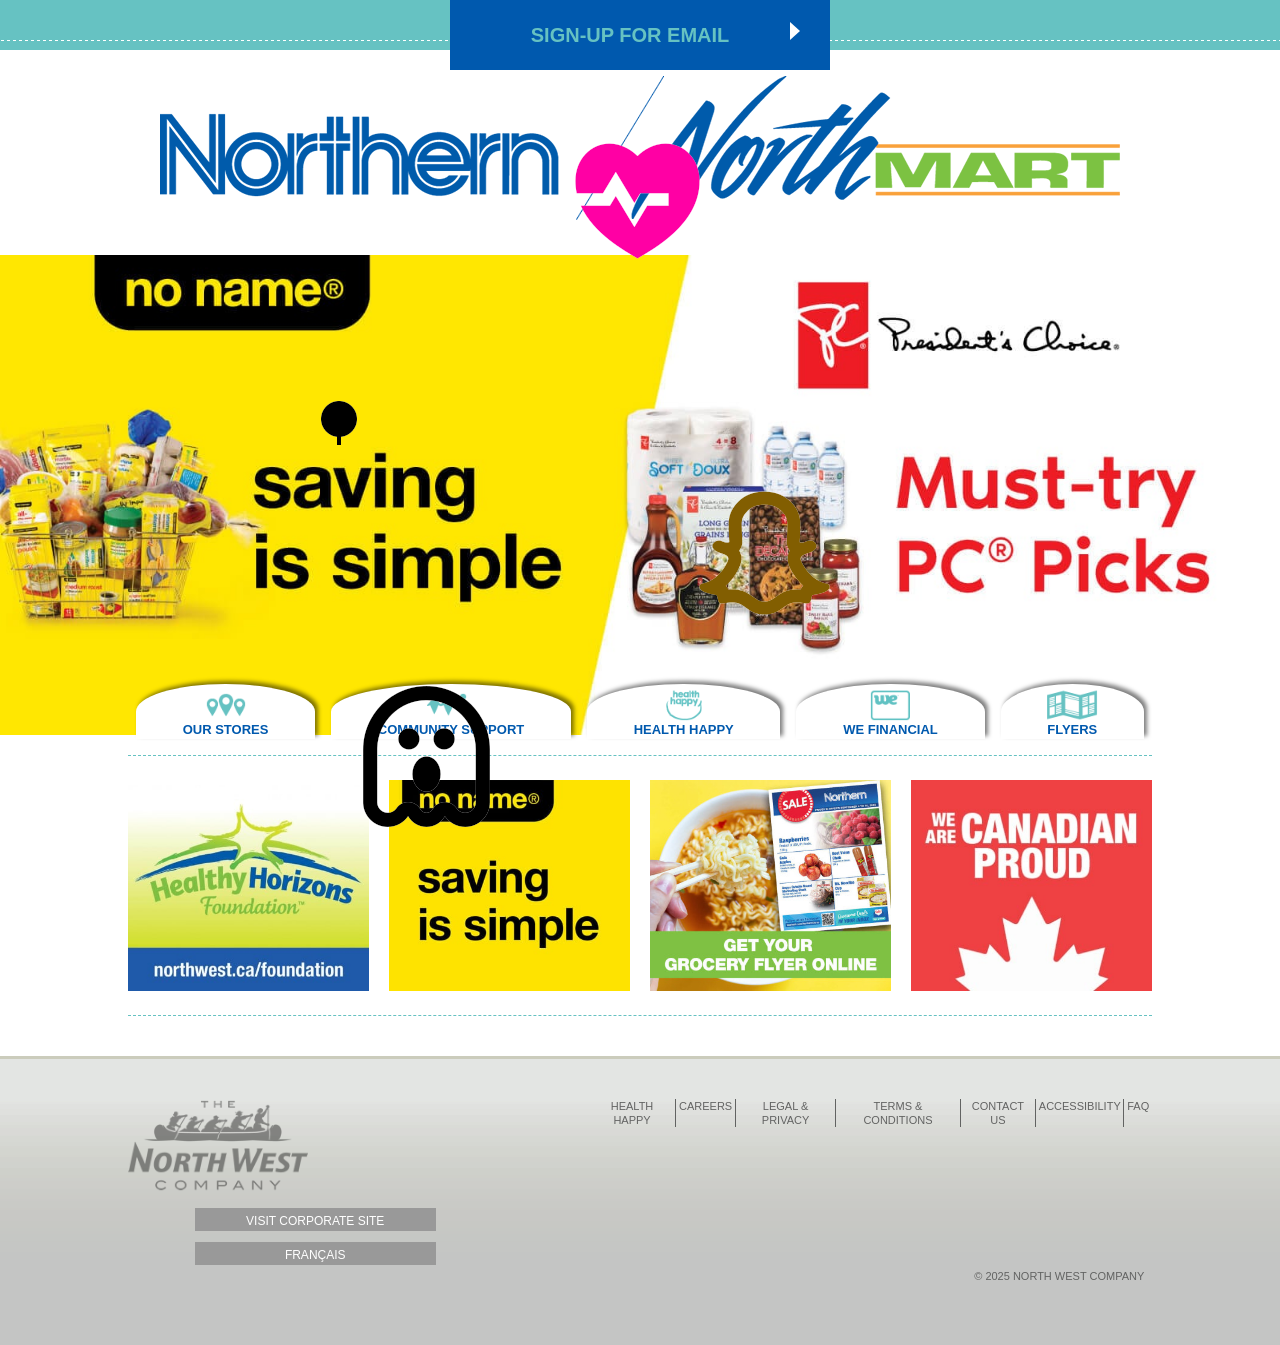 This screenshot has width=1280, height=1345. Describe the element at coordinates (339, 421) in the screenshot. I see `mark a location on the map` at that location.